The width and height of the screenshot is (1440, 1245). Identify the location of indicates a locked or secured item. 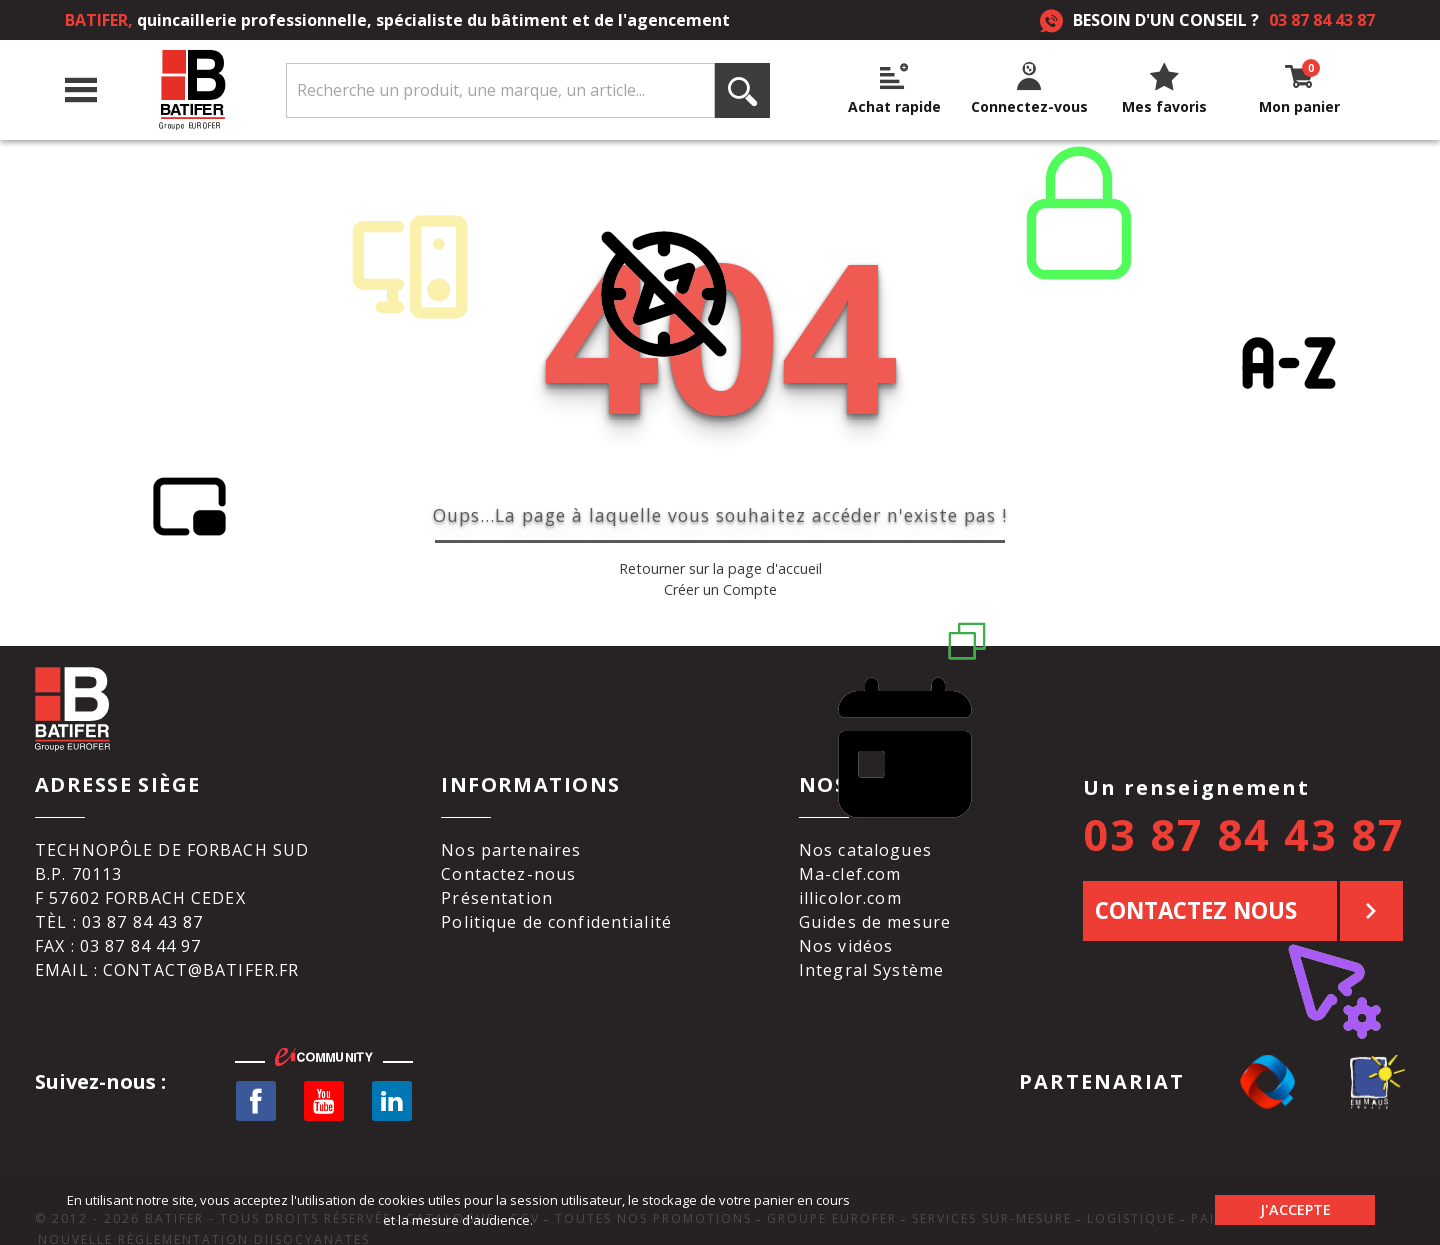
(1079, 213).